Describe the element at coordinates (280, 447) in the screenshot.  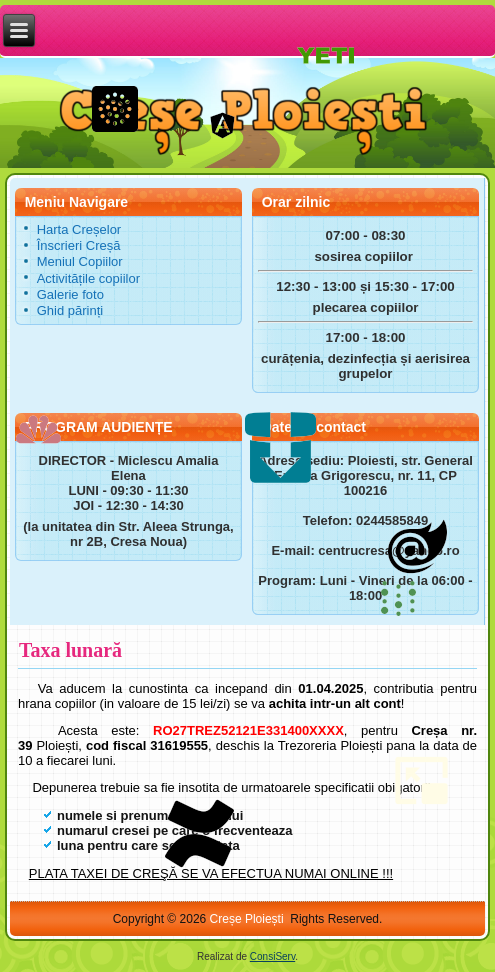
I see `open transmission torrent client` at that location.